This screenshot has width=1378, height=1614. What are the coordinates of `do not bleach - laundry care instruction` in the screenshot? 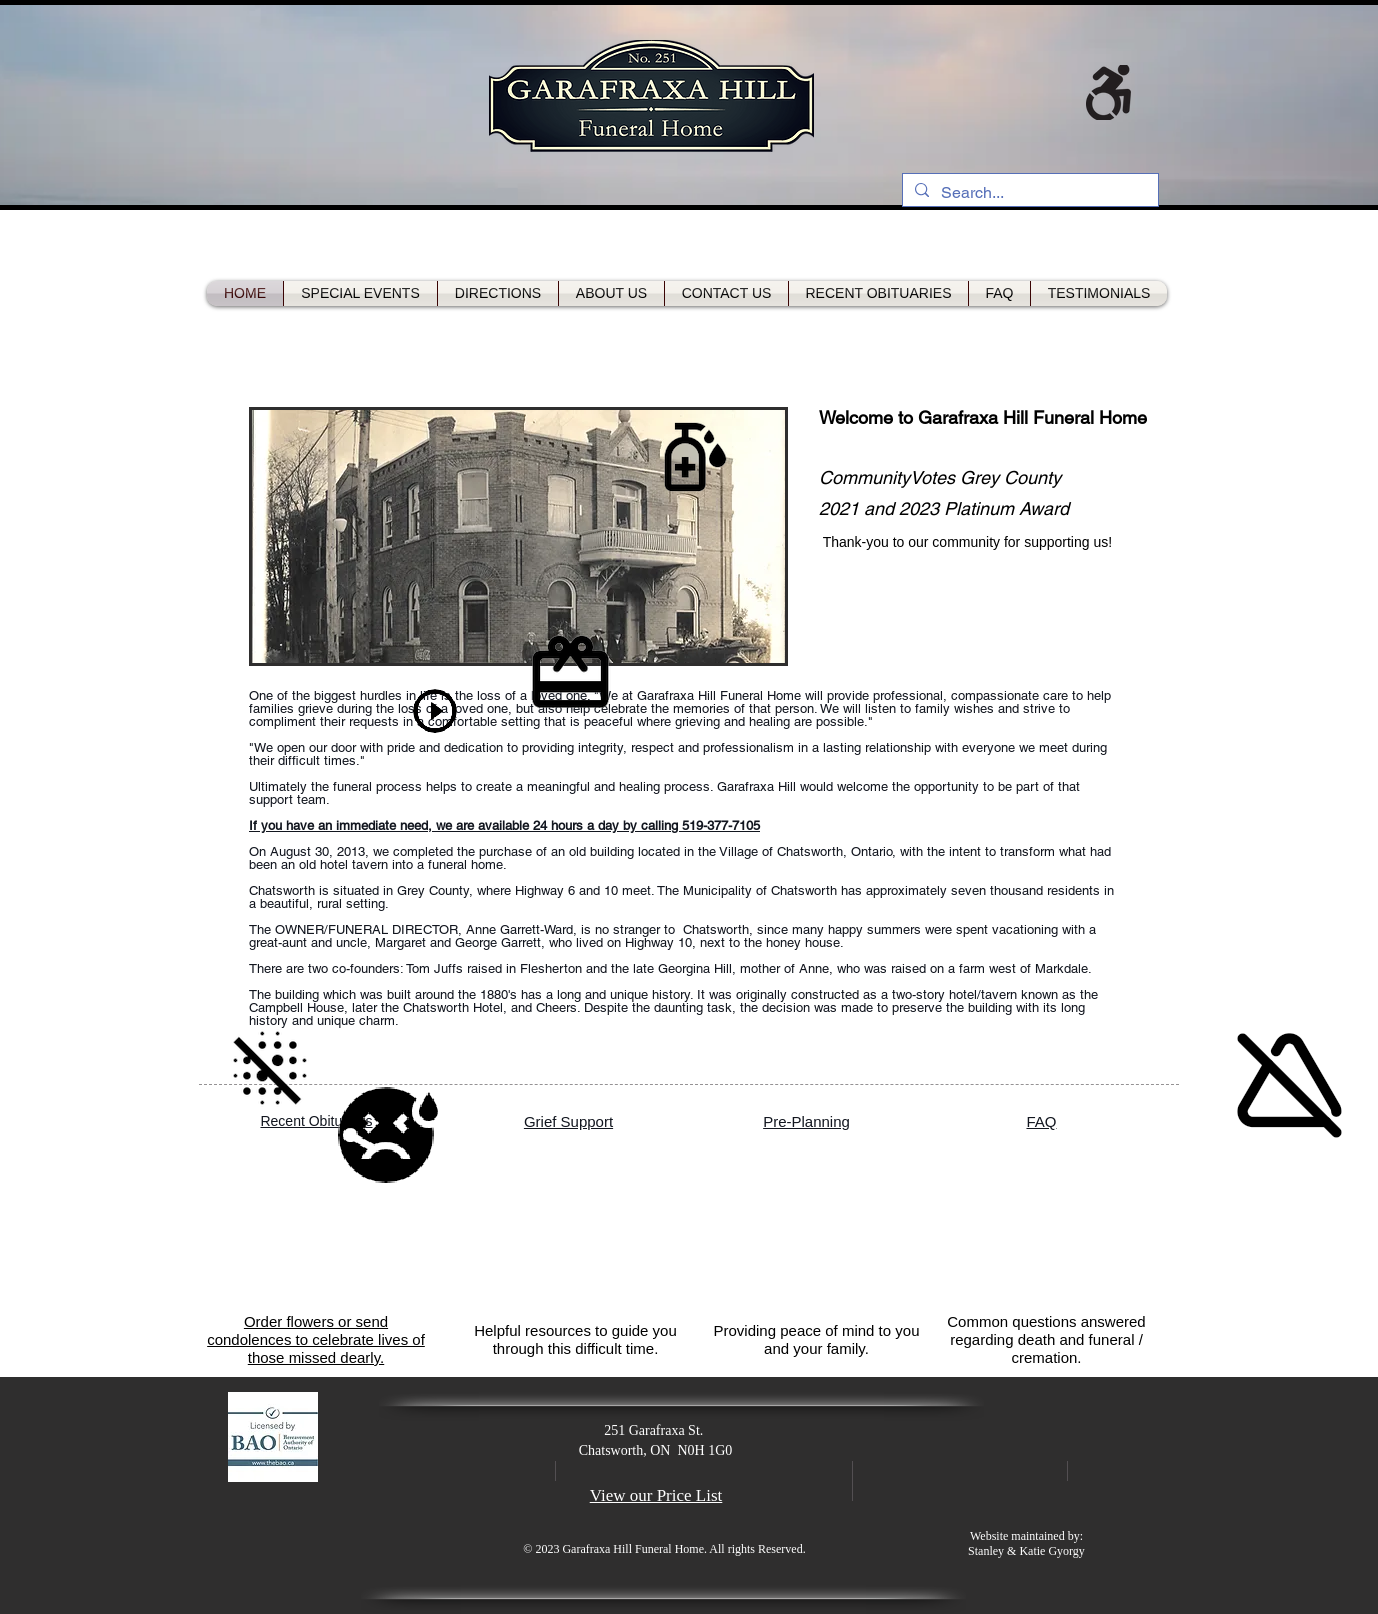 It's located at (1289, 1085).